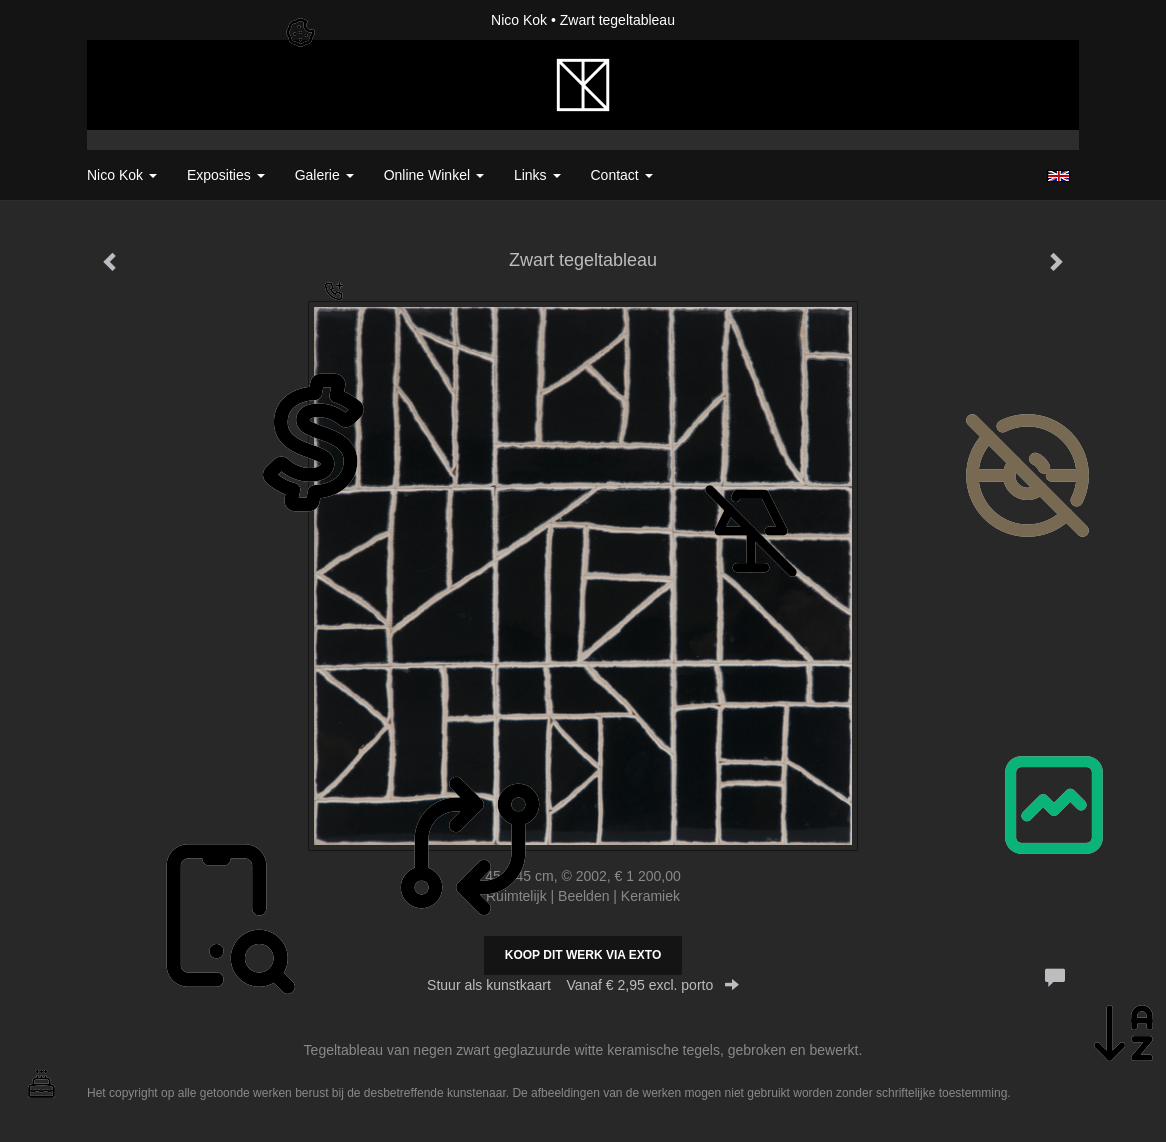 Image resolution: width=1166 pixels, height=1142 pixels. I want to click on search for a mobile device, so click(216, 915).